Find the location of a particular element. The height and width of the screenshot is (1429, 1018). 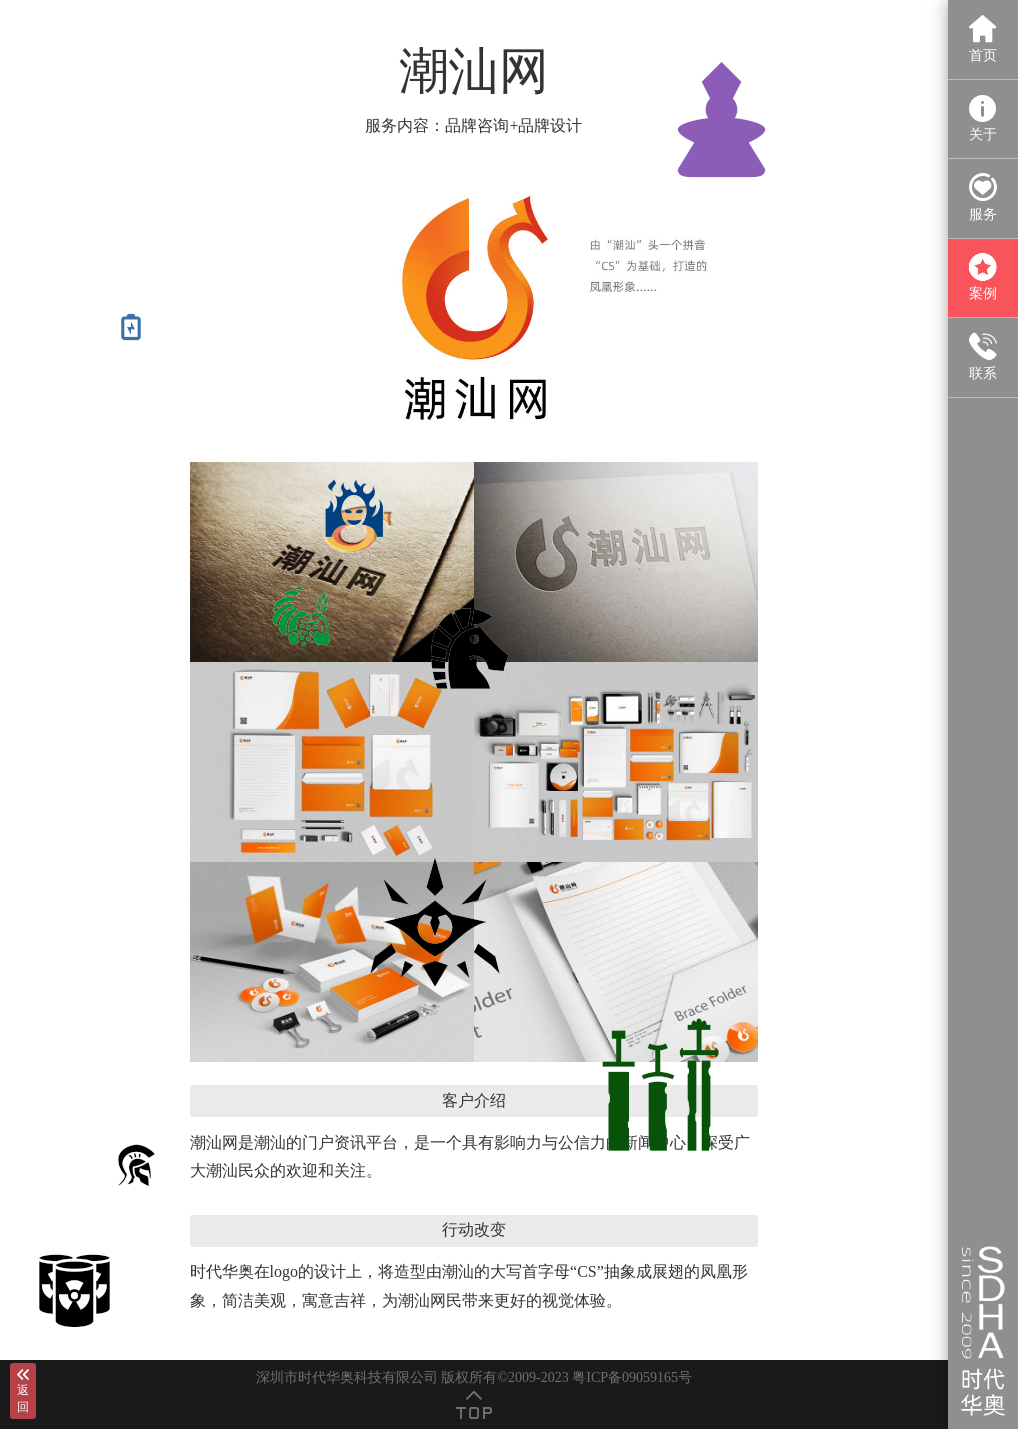

select warrior or spartan character class is located at coordinates (136, 1165).